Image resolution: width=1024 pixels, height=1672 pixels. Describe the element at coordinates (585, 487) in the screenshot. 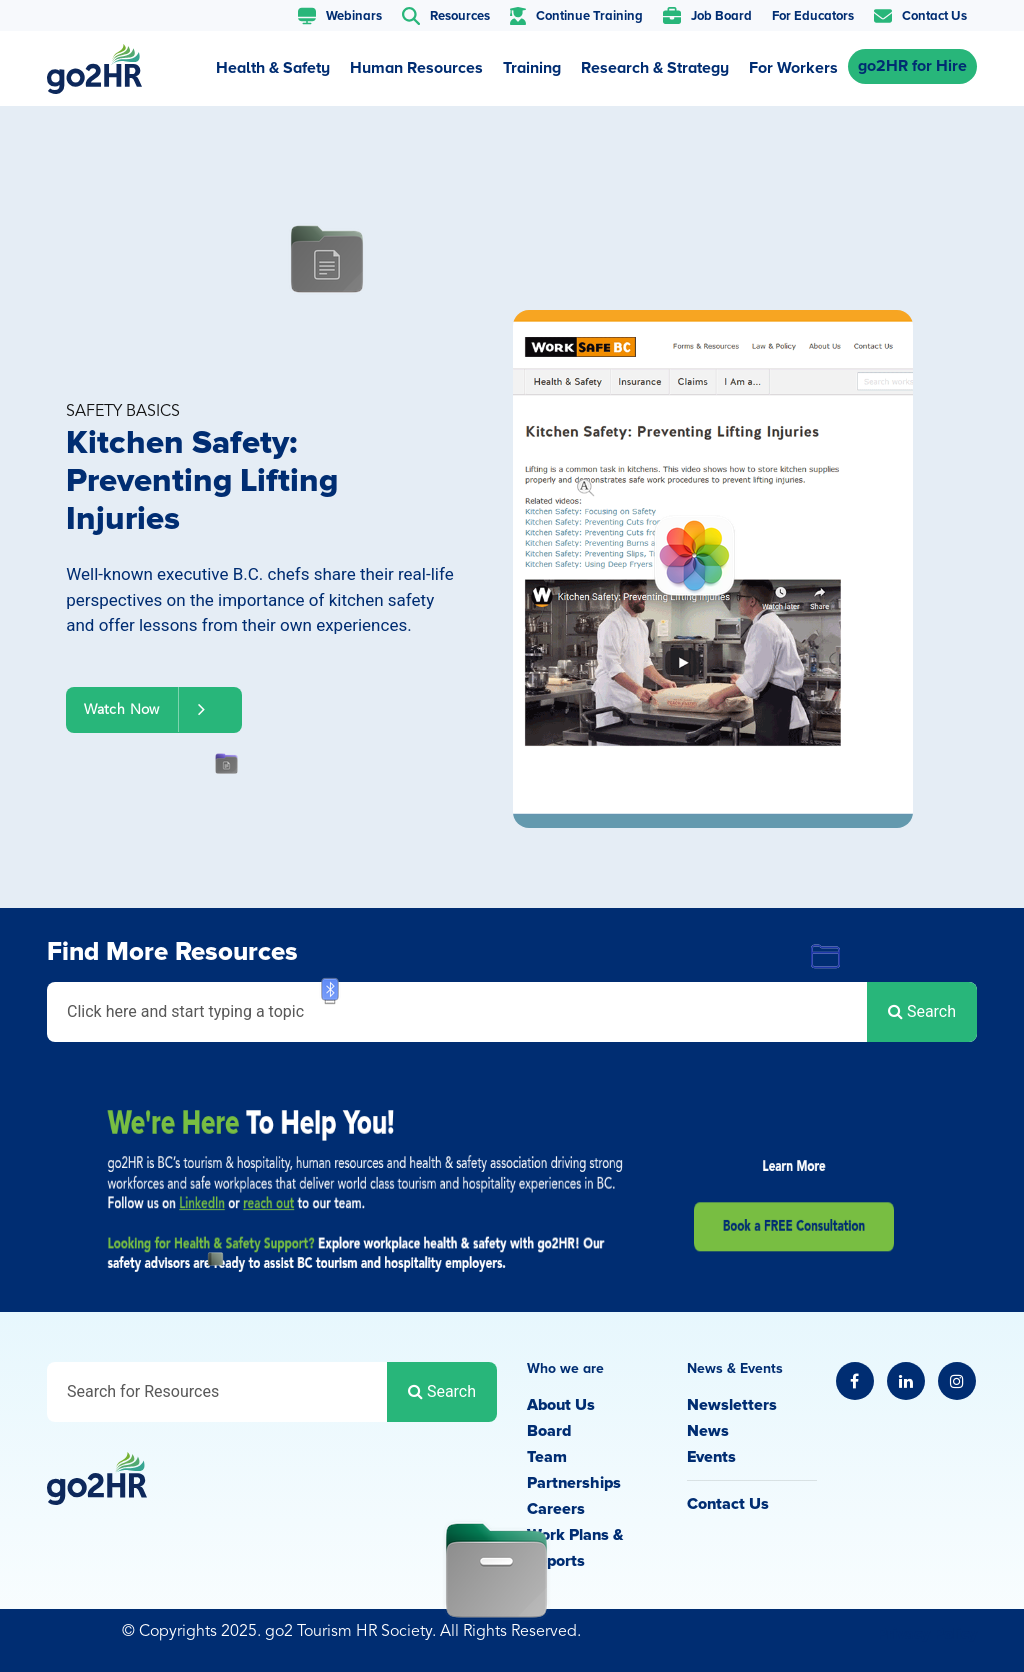

I see `search for files or documents` at that location.